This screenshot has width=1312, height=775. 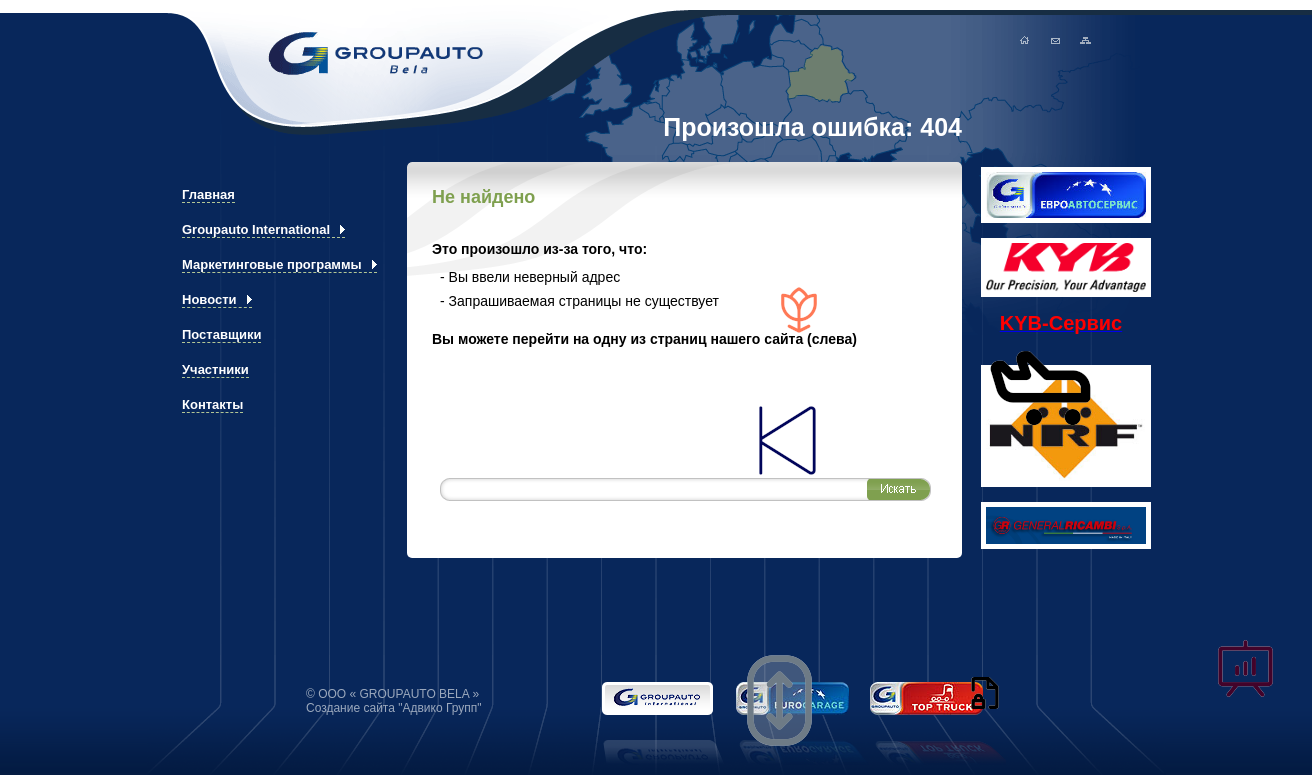 What do you see at coordinates (1040, 386) in the screenshot?
I see `indicates flight is taxiing or on the ground` at bounding box center [1040, 386].